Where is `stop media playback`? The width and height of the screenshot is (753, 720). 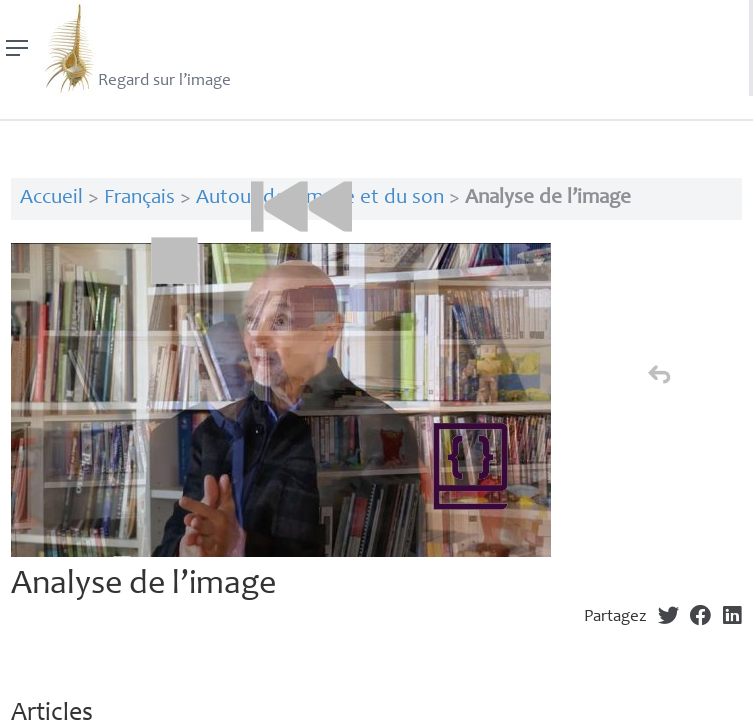 stop media playback is located at coordinates (174, 260).